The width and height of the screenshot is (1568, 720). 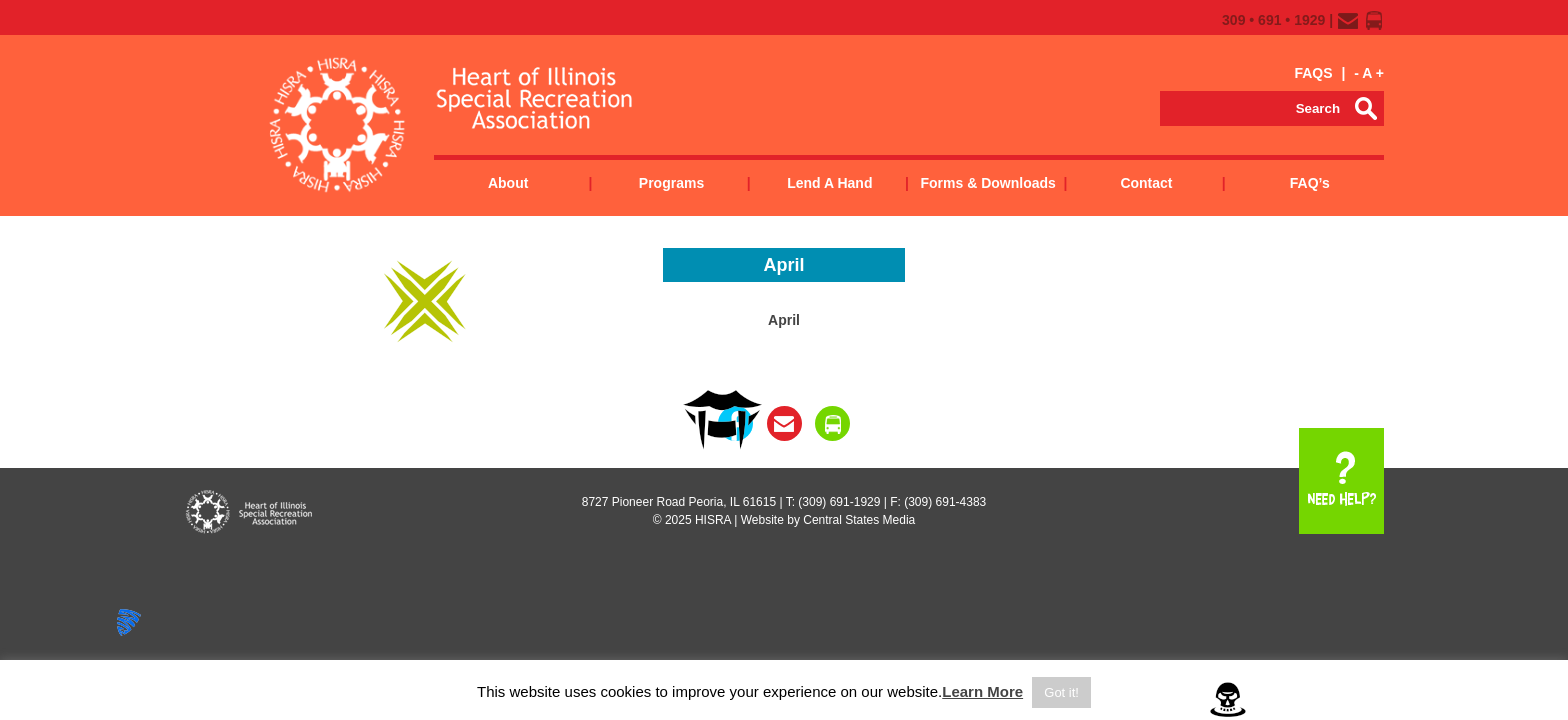 What do you see at coordinates (723, 417) in the screenshot?
I see `vampire or monster character selection` at bounding box center [723, 417].